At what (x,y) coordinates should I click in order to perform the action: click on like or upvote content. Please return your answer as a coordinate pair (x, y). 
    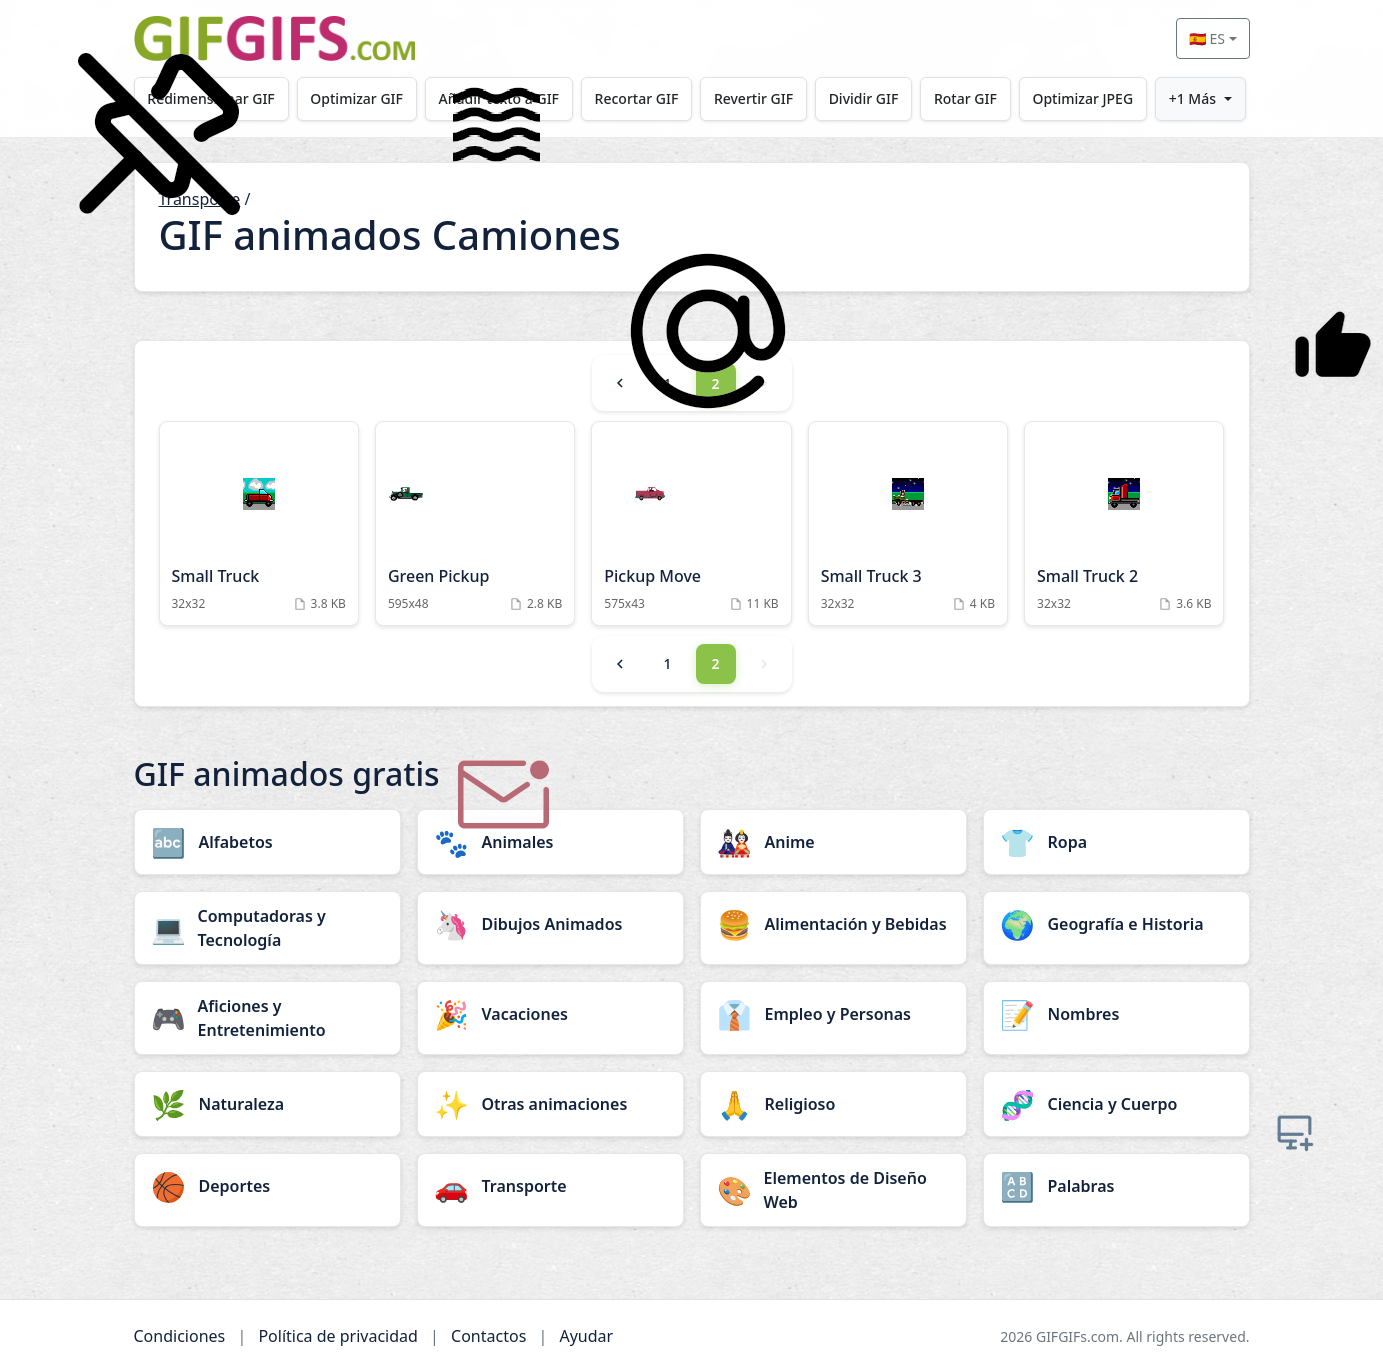
    Looking at the image, I should click on (1332, 346).